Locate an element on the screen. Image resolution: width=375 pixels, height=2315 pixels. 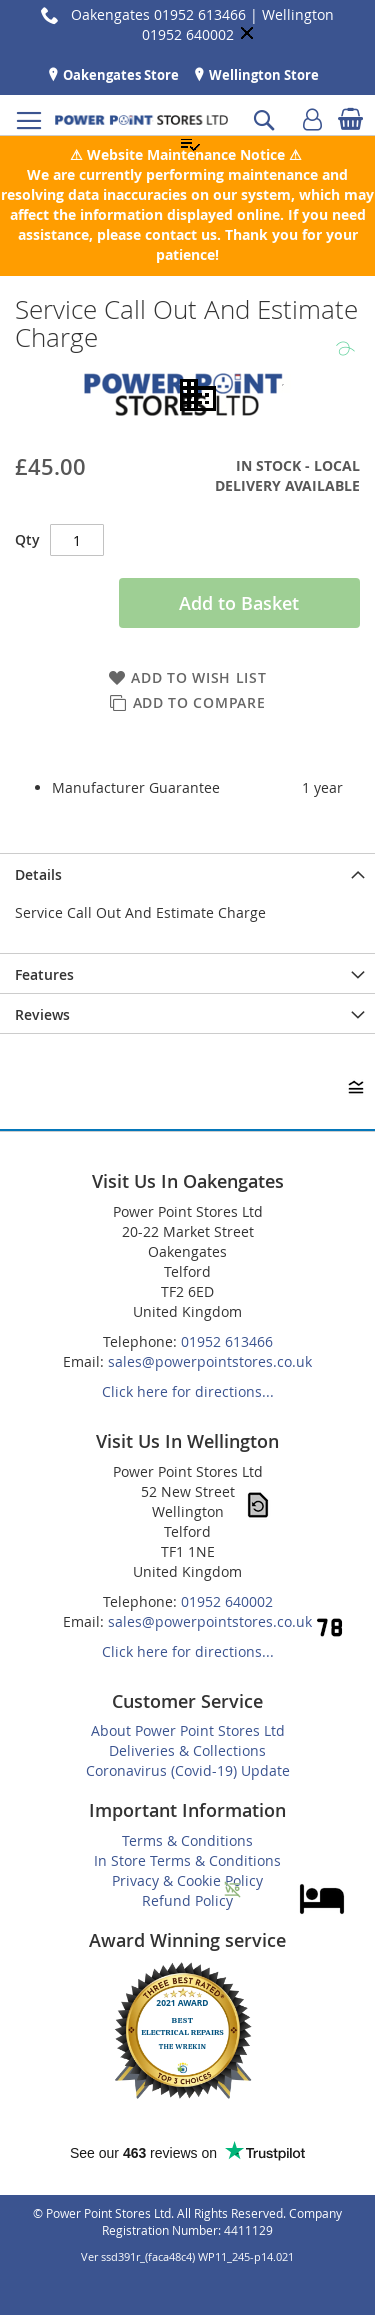
vip status is currently inactive or disabled is located at coordinates (232, 1889).